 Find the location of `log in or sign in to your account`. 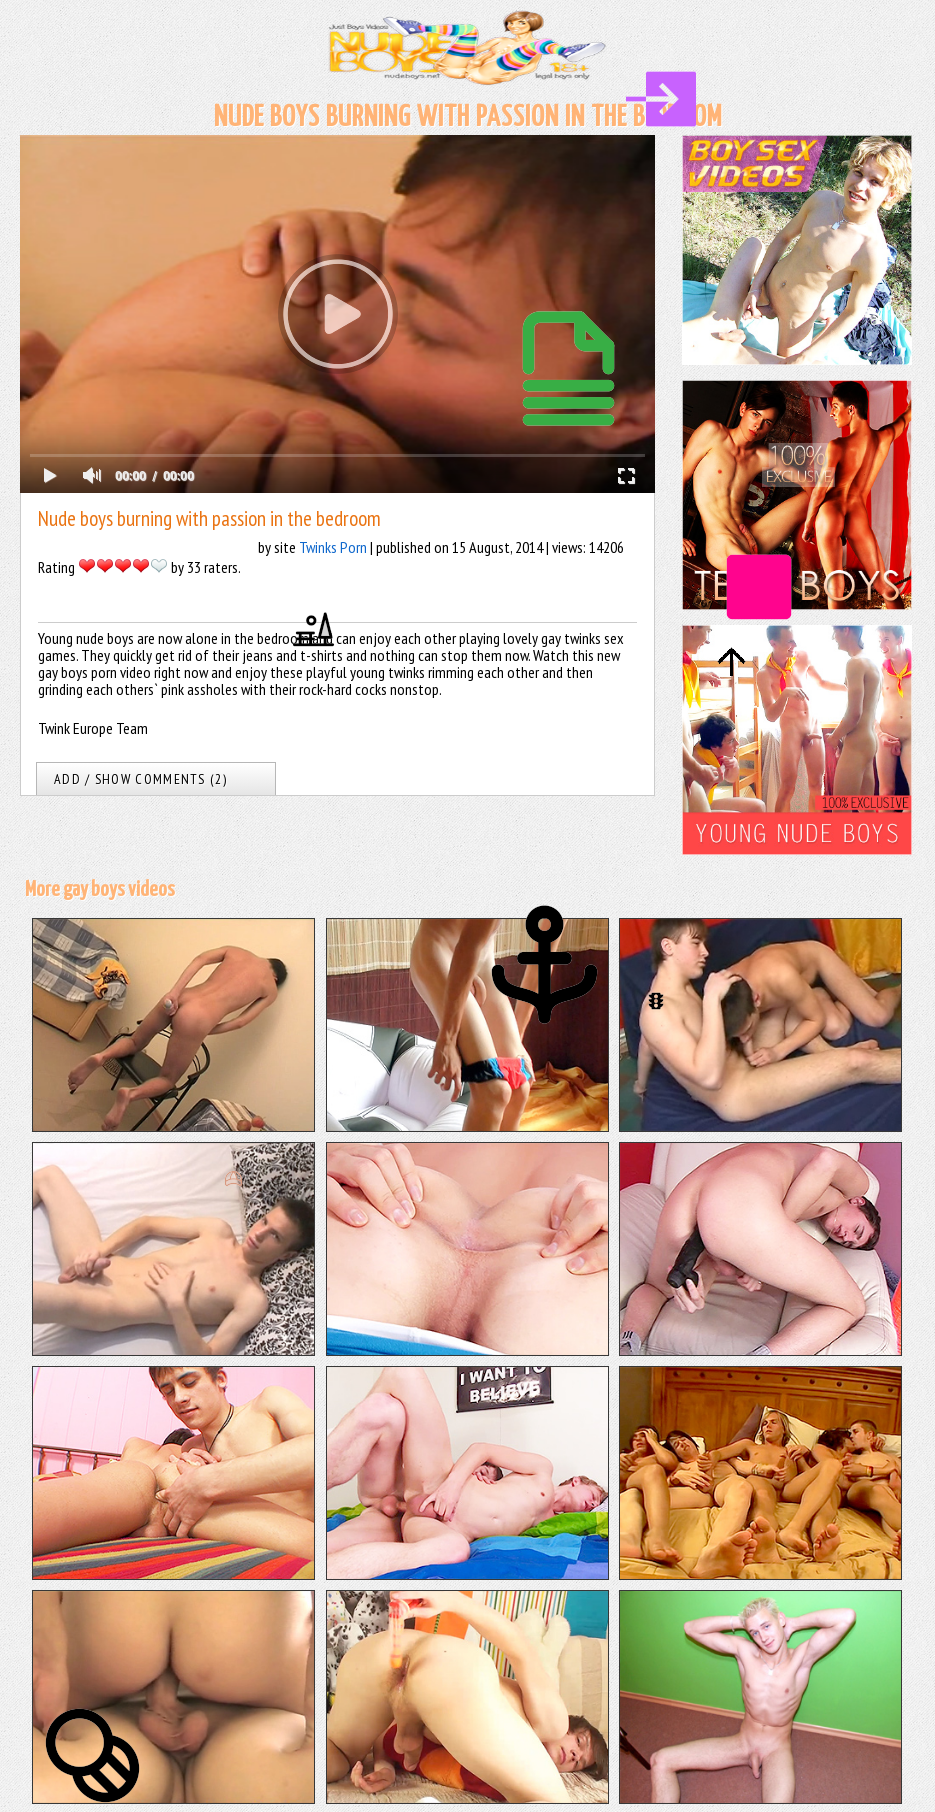

log in or sign in to your account is located at coordinates (661, 99).